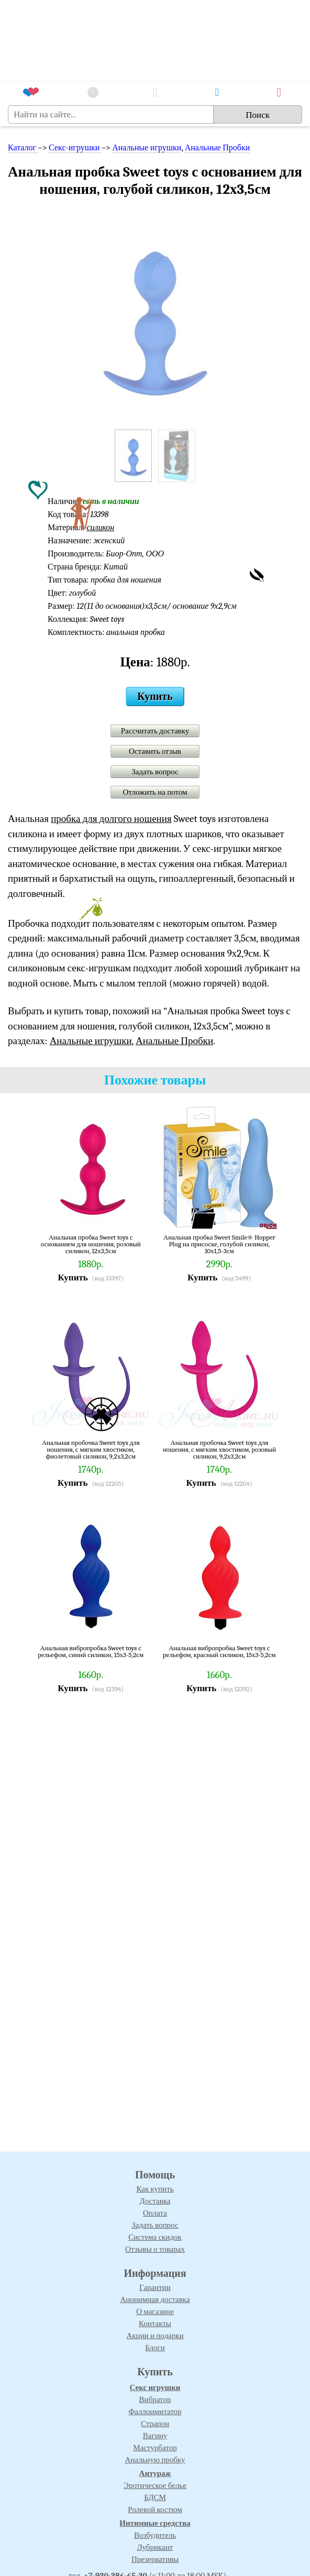 The image size is (310, 2576). Describe the element at coordinates (38, 490) in the screenshot. I see `access self-care or wellness features` at that location.